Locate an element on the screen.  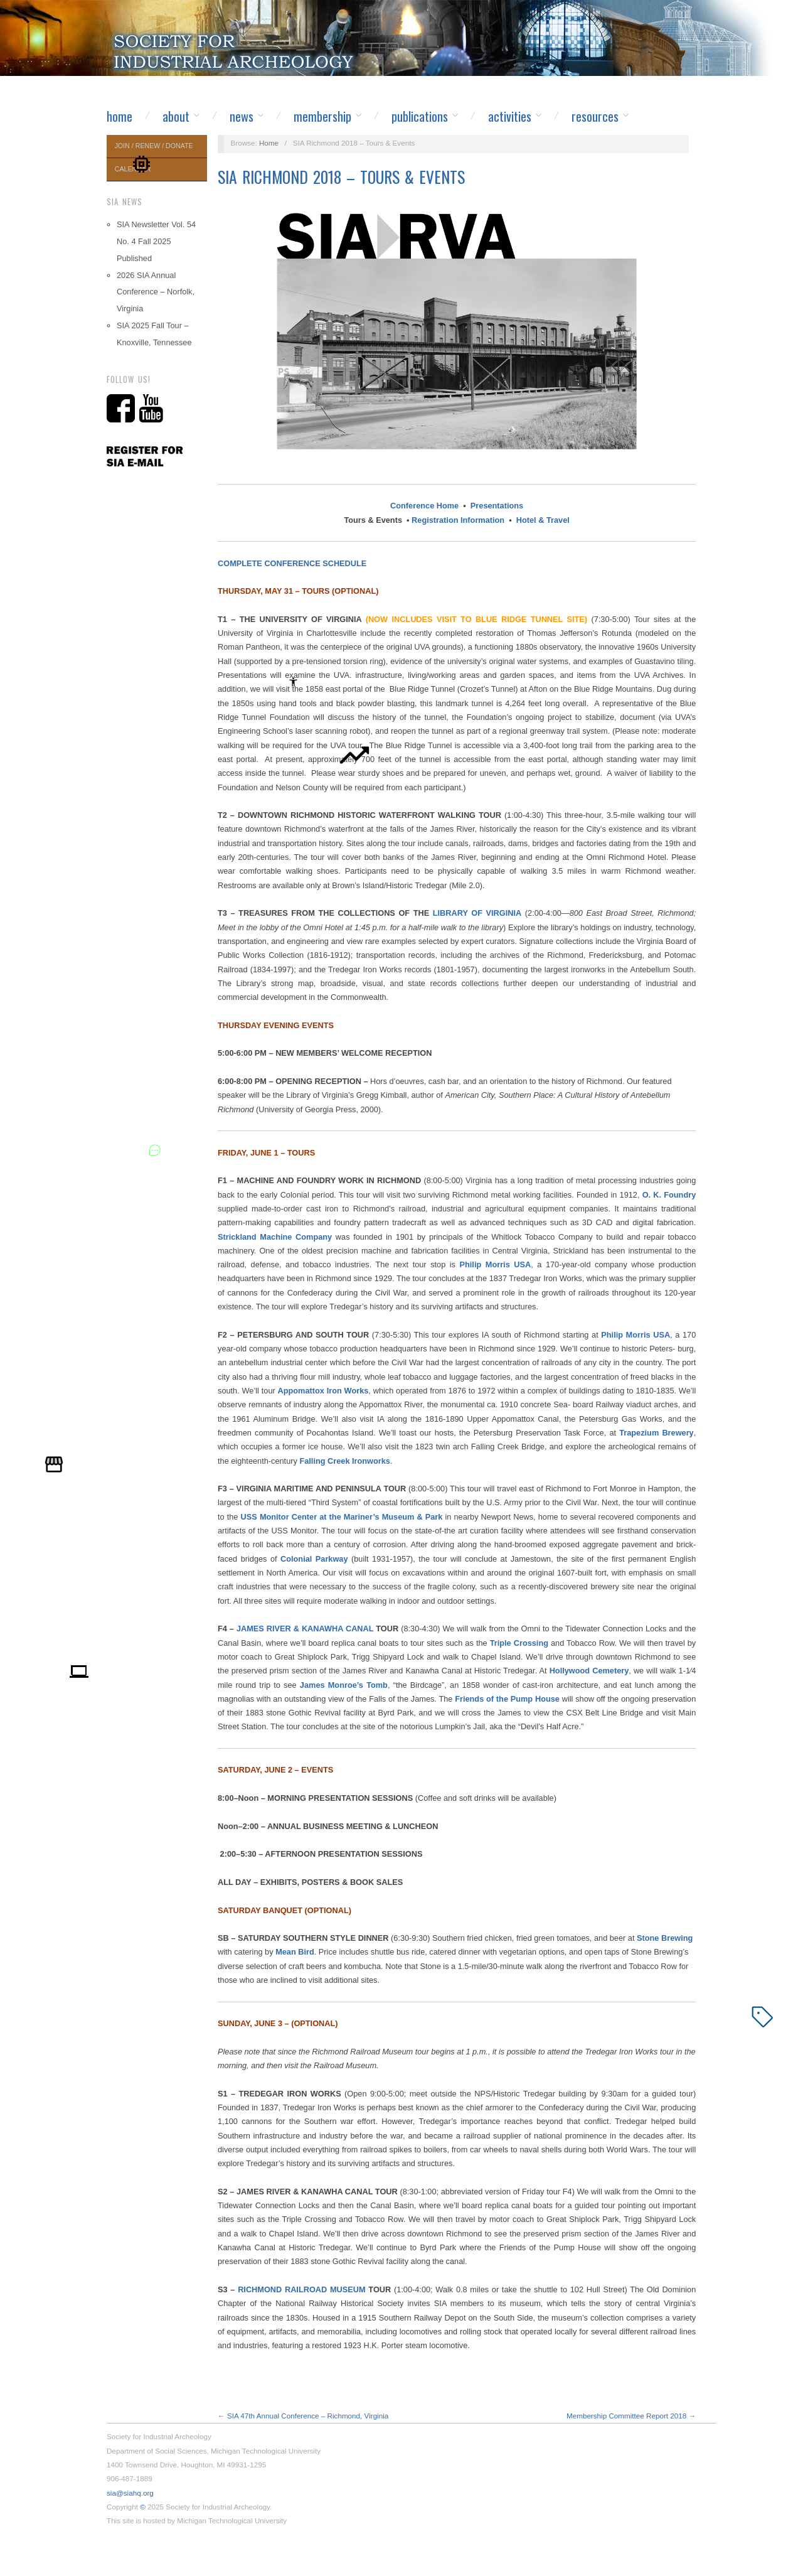
view trending or popular content is located at coordinates (354, 755).